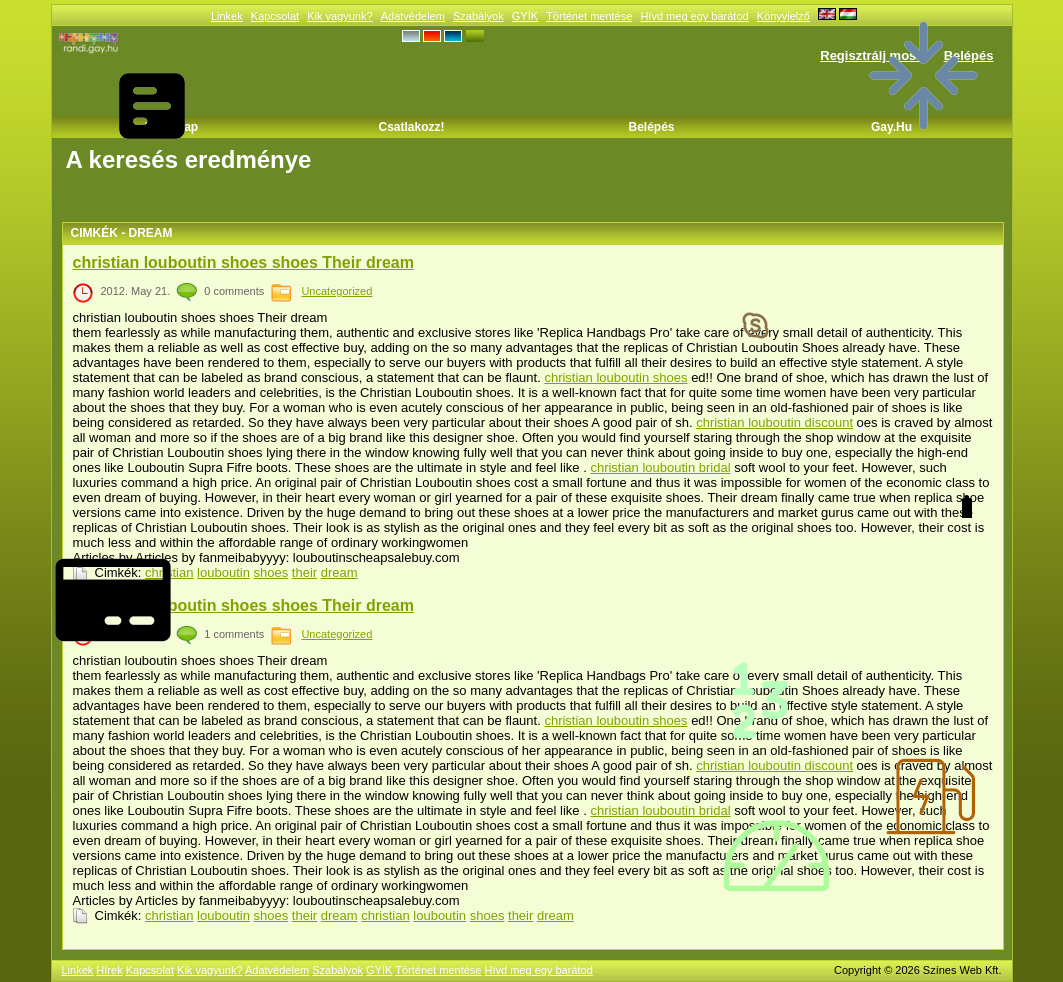 This screenshot has width=1063, height=982. What do you see at coordinates (113, 600) in the screenshot?
I see `manage payment methods` at bounding box center [113, 600].